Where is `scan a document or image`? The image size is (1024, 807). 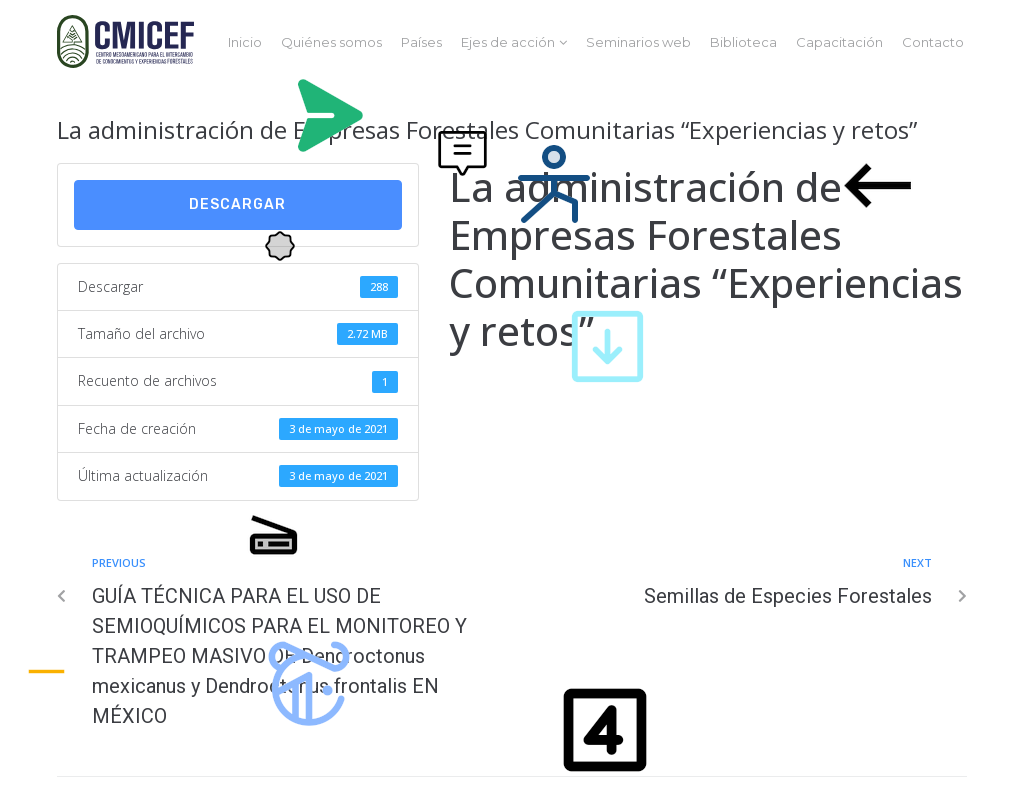
scan a document or image is located at coordinates (273, 533).